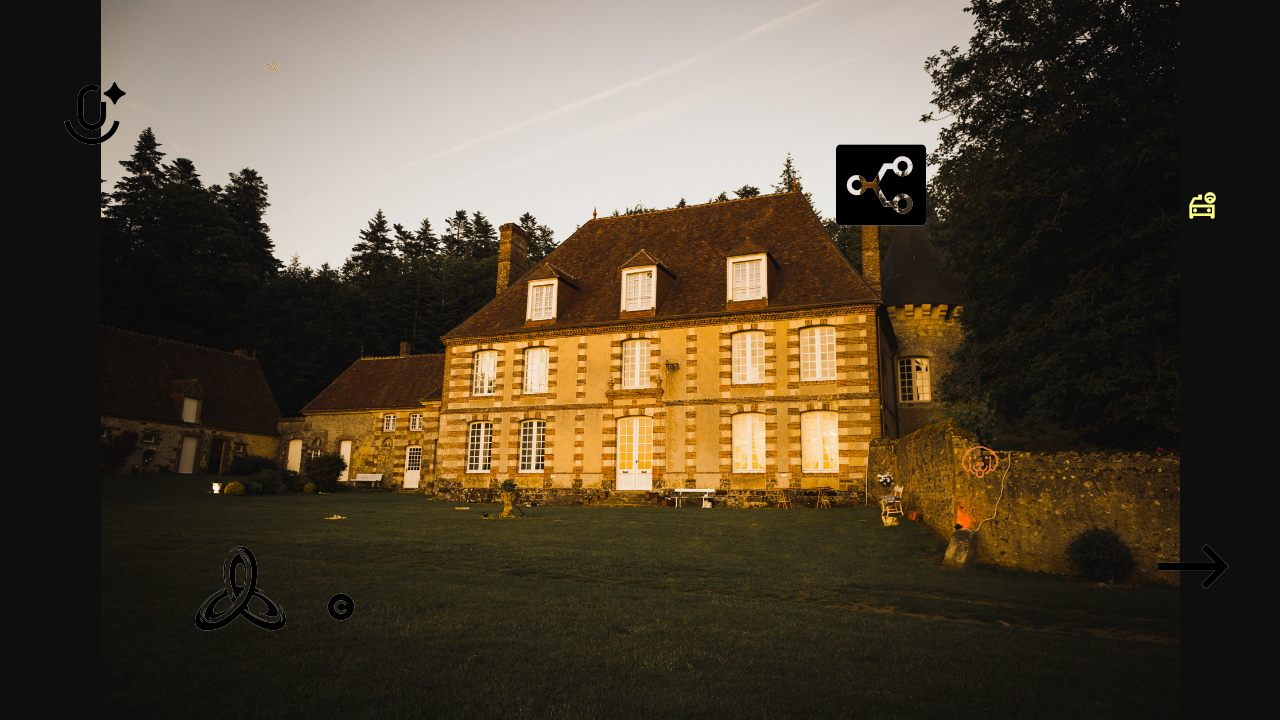  I want to click on view on StackShare, so click(881, 185).